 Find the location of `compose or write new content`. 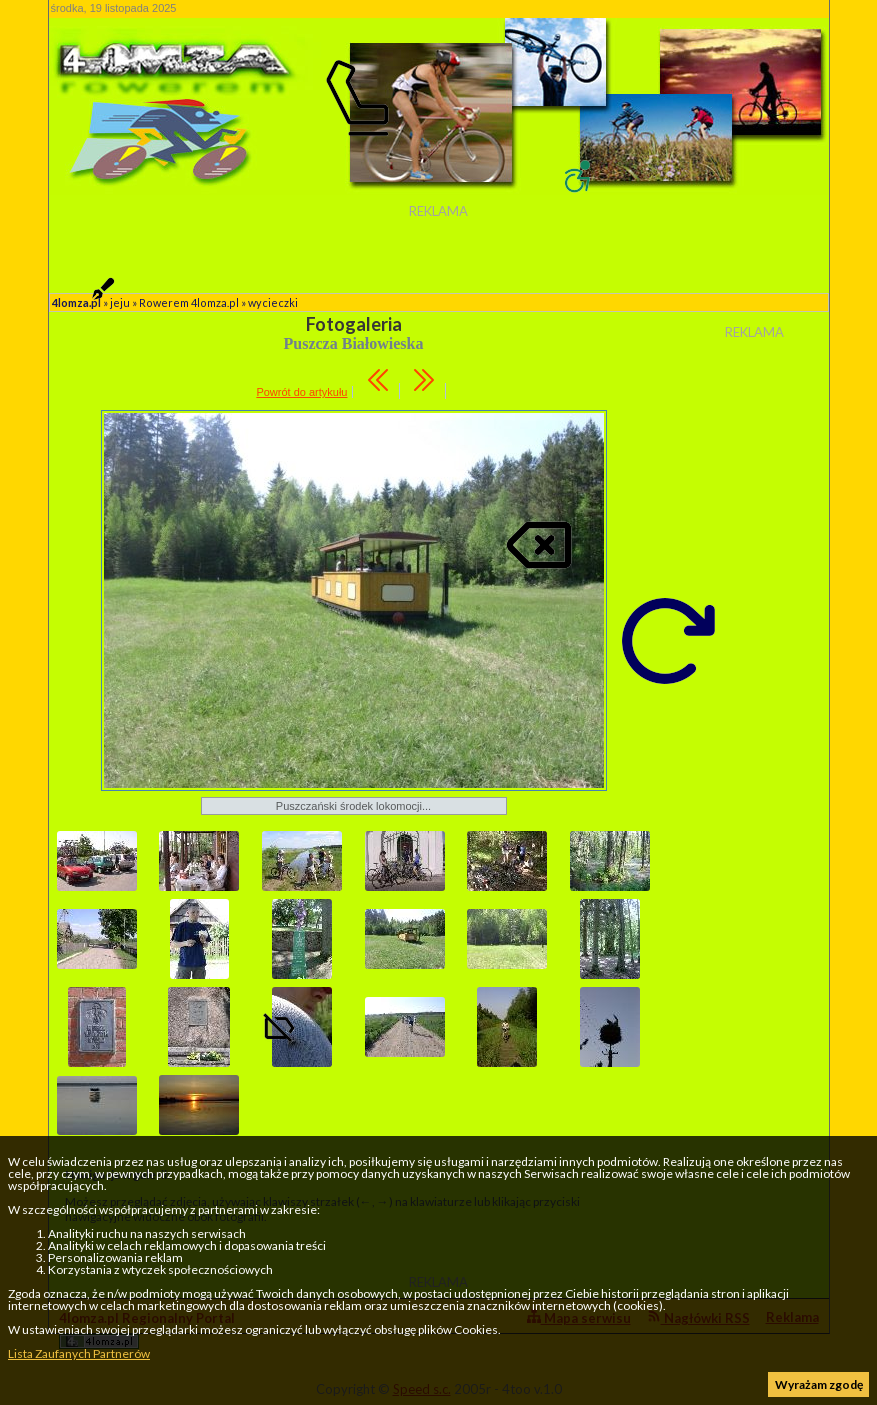

compose or write new content is located at coordinates (103, 289).